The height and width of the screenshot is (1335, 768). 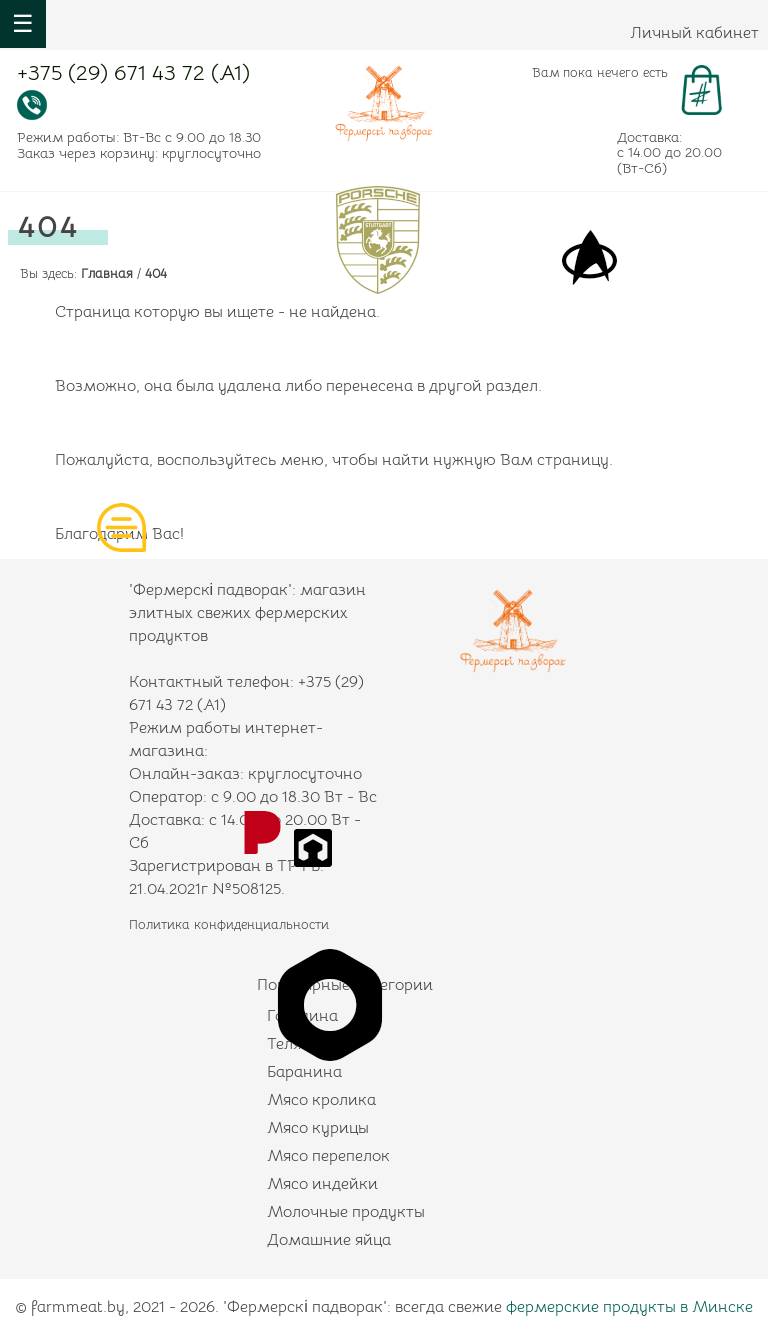 What do you see at coordinates (121, 527) in the screenshot?
I see `open quip collaborative documents app` at bounding box center [121, 527].